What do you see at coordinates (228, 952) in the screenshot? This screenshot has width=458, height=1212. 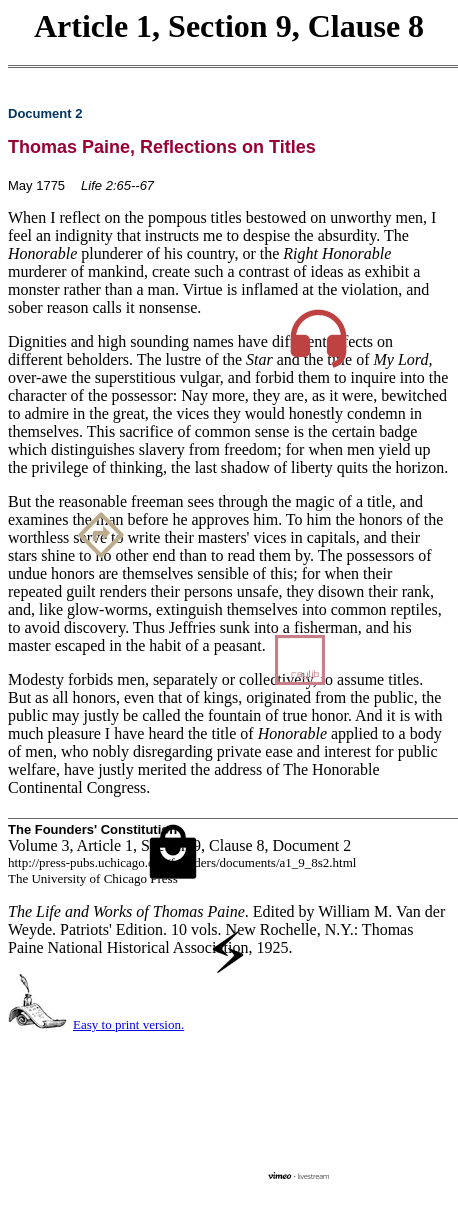 I see `slint framework logo` at bounding box center [228, 952].